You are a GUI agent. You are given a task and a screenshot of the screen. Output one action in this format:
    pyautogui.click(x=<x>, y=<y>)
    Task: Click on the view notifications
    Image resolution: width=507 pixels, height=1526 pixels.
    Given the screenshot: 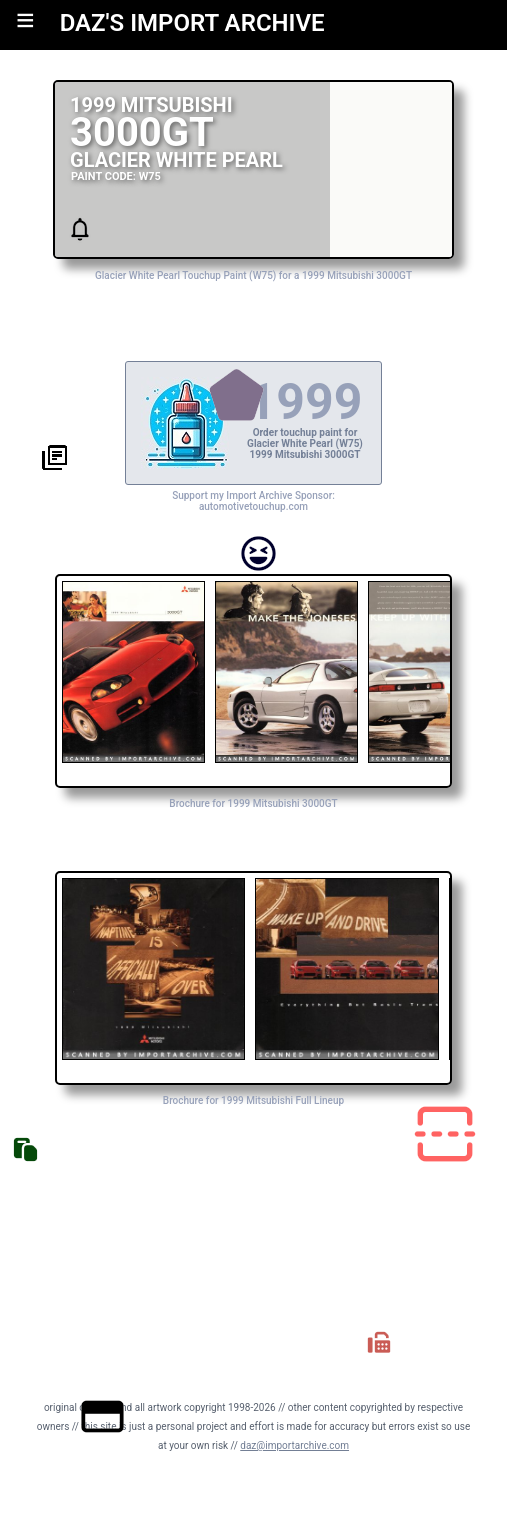 What is the action you would take?
    pyautogui.click(x=80, y=229)
    